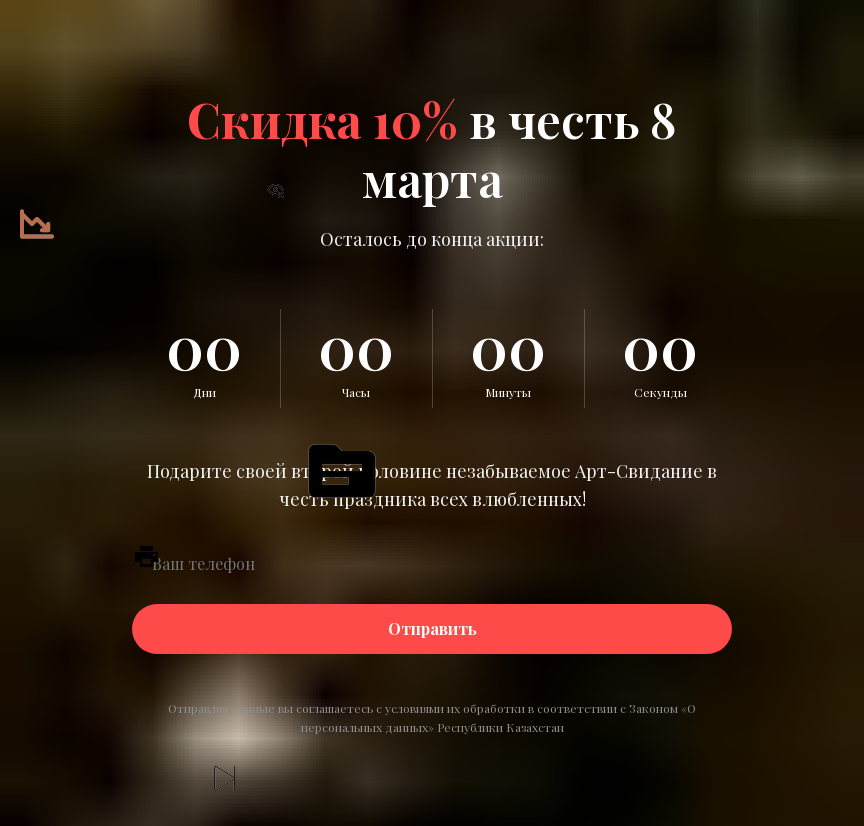  Describe the element at coordinates (342, 471) in the screenshot. I see `access source files or documents` at that location.